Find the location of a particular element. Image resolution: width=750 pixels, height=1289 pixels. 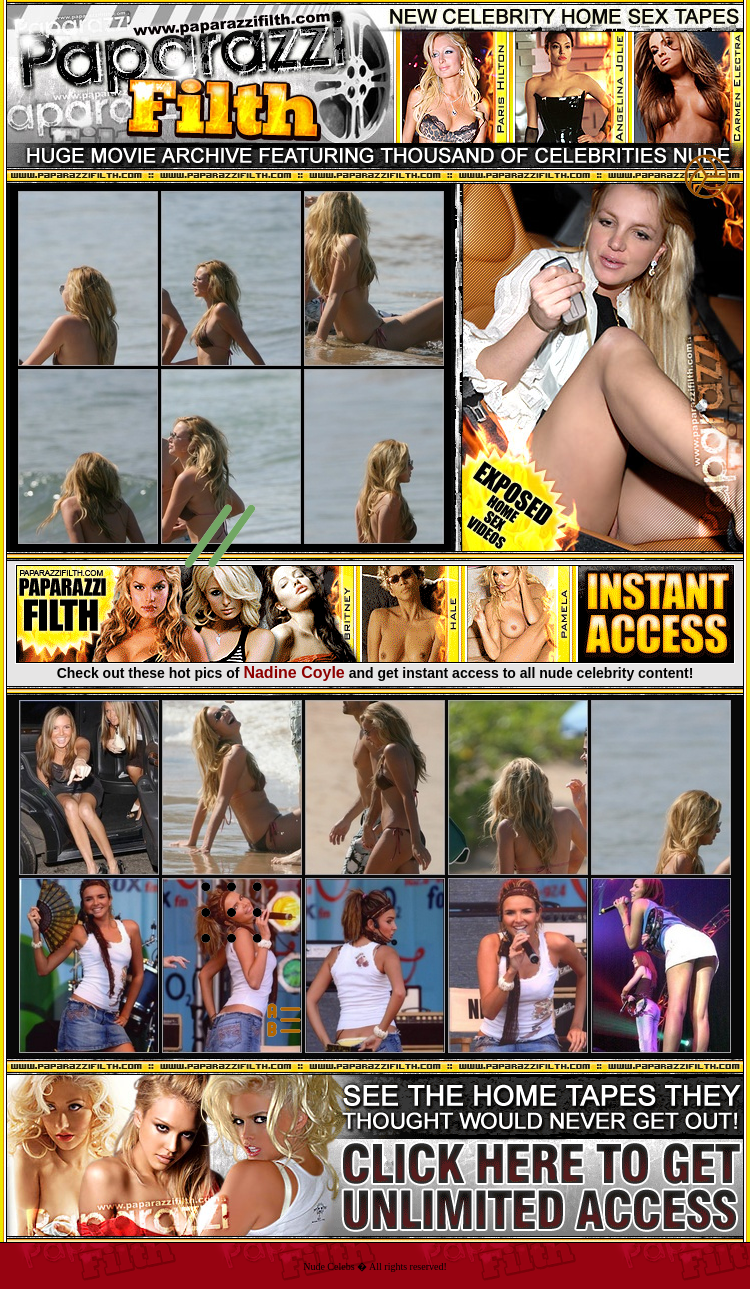

view volleyball or beach sports activities is located at coordinates (706, 176).